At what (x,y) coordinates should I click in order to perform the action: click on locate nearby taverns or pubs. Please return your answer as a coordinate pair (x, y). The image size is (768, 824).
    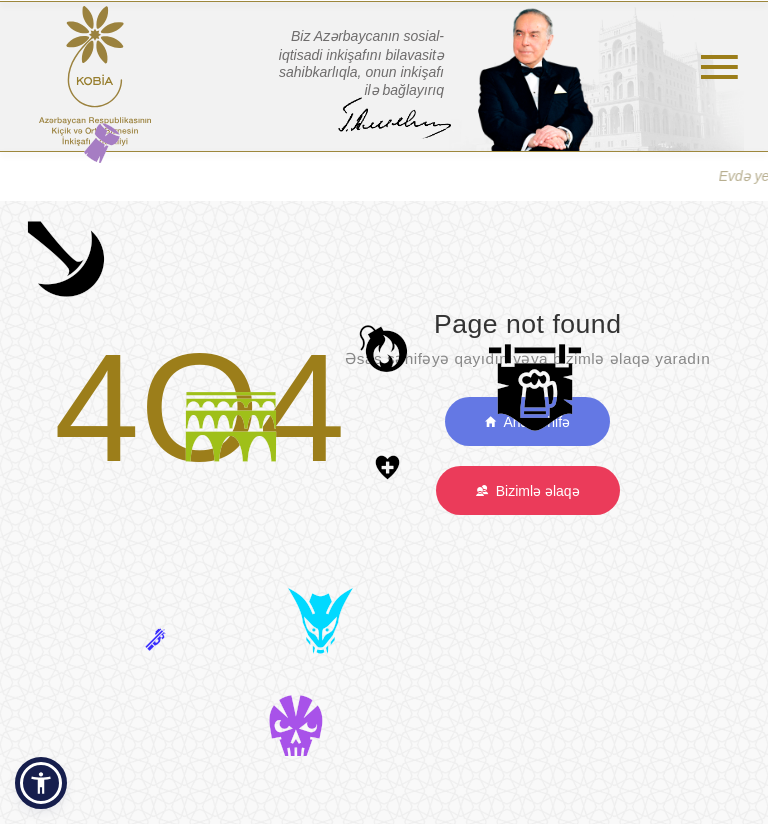
    Looking at the image, I should click on (535, 387).